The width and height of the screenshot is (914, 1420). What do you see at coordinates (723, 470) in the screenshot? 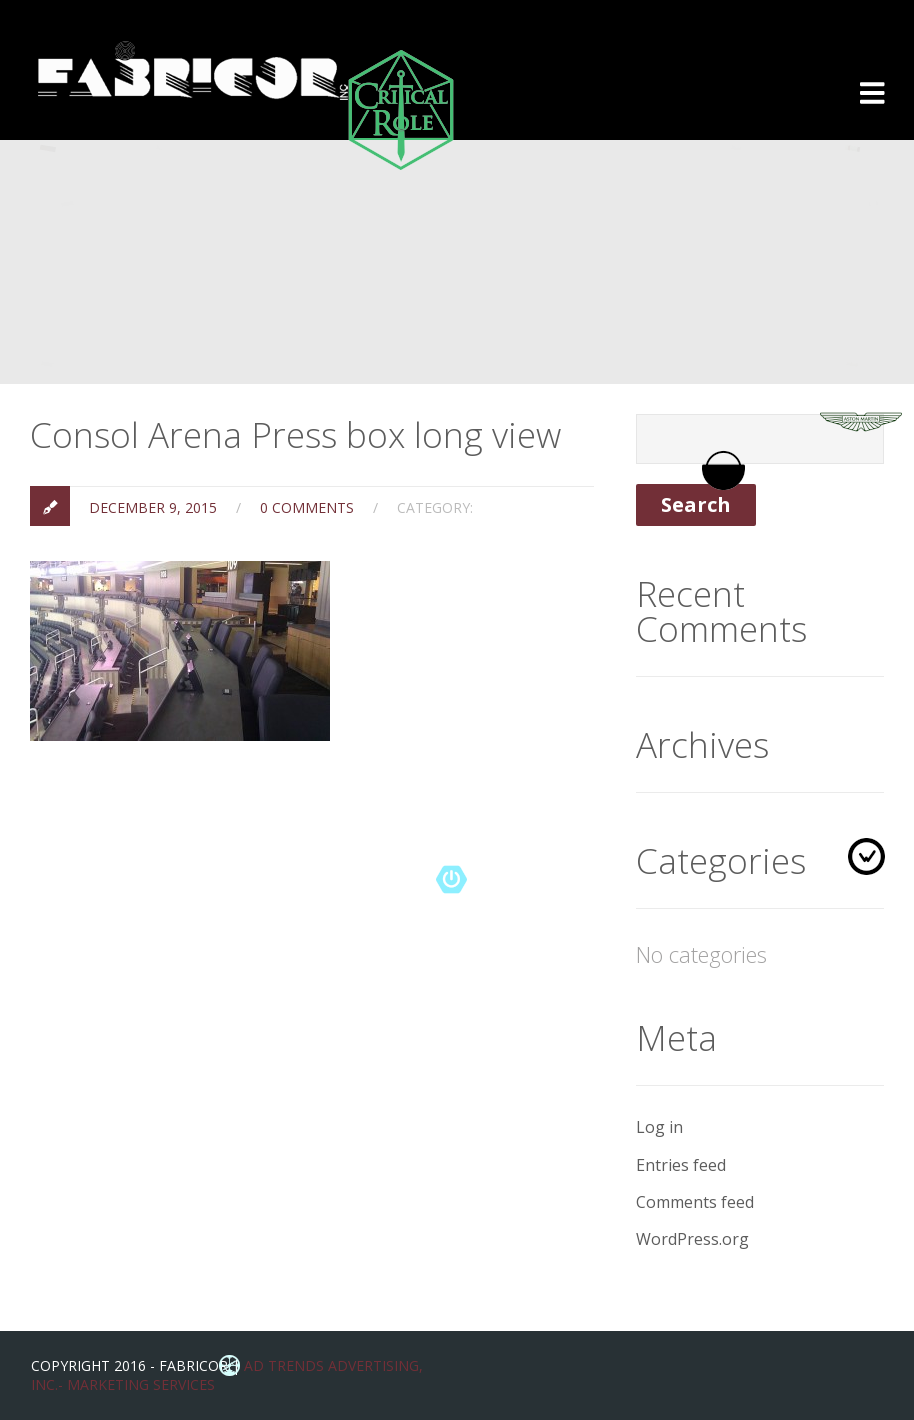
I see `umami analytics platform logo` at bounding box center [723, 470].